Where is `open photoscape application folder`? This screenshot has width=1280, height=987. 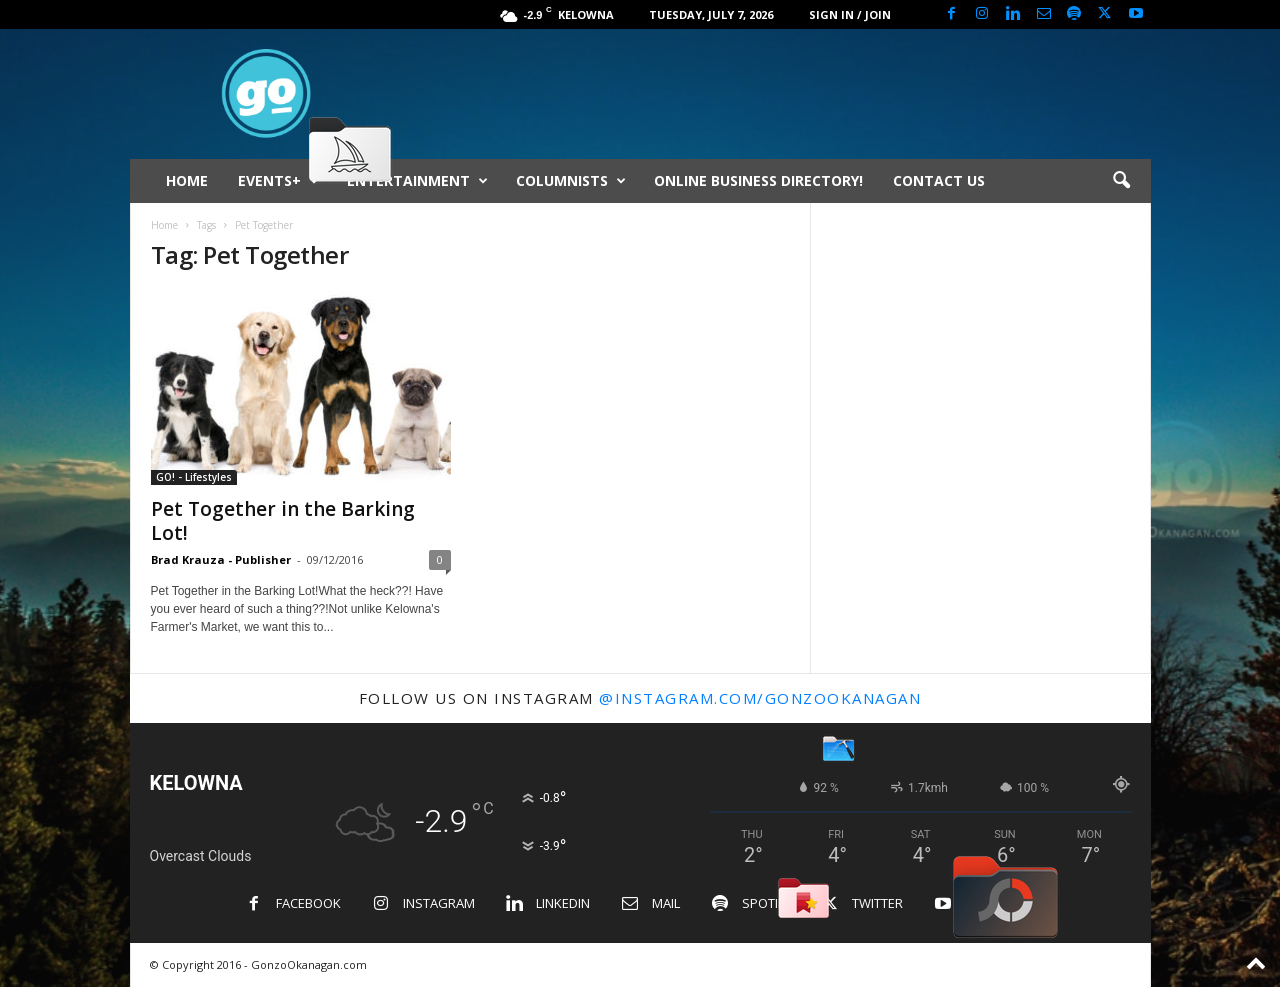 open photoscape application folder is located at coordinates (1005, 900).